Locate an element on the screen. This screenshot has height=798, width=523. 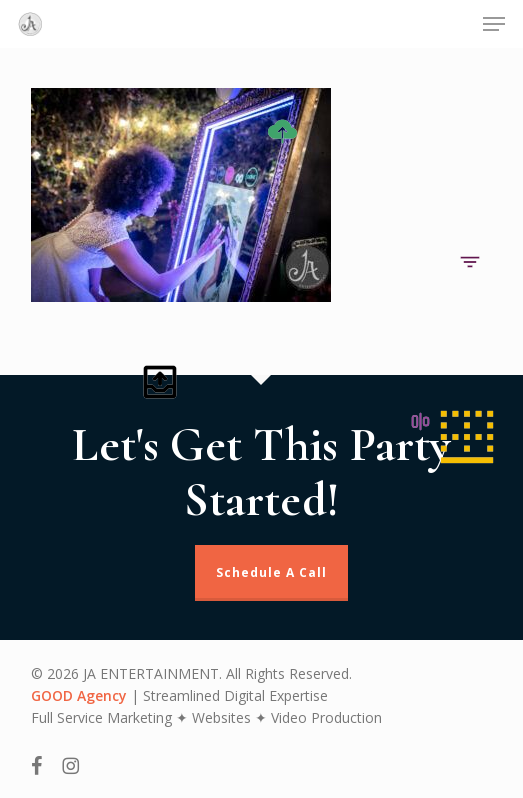
apply bottom border to selected cells is located at coordinates (467, 437).